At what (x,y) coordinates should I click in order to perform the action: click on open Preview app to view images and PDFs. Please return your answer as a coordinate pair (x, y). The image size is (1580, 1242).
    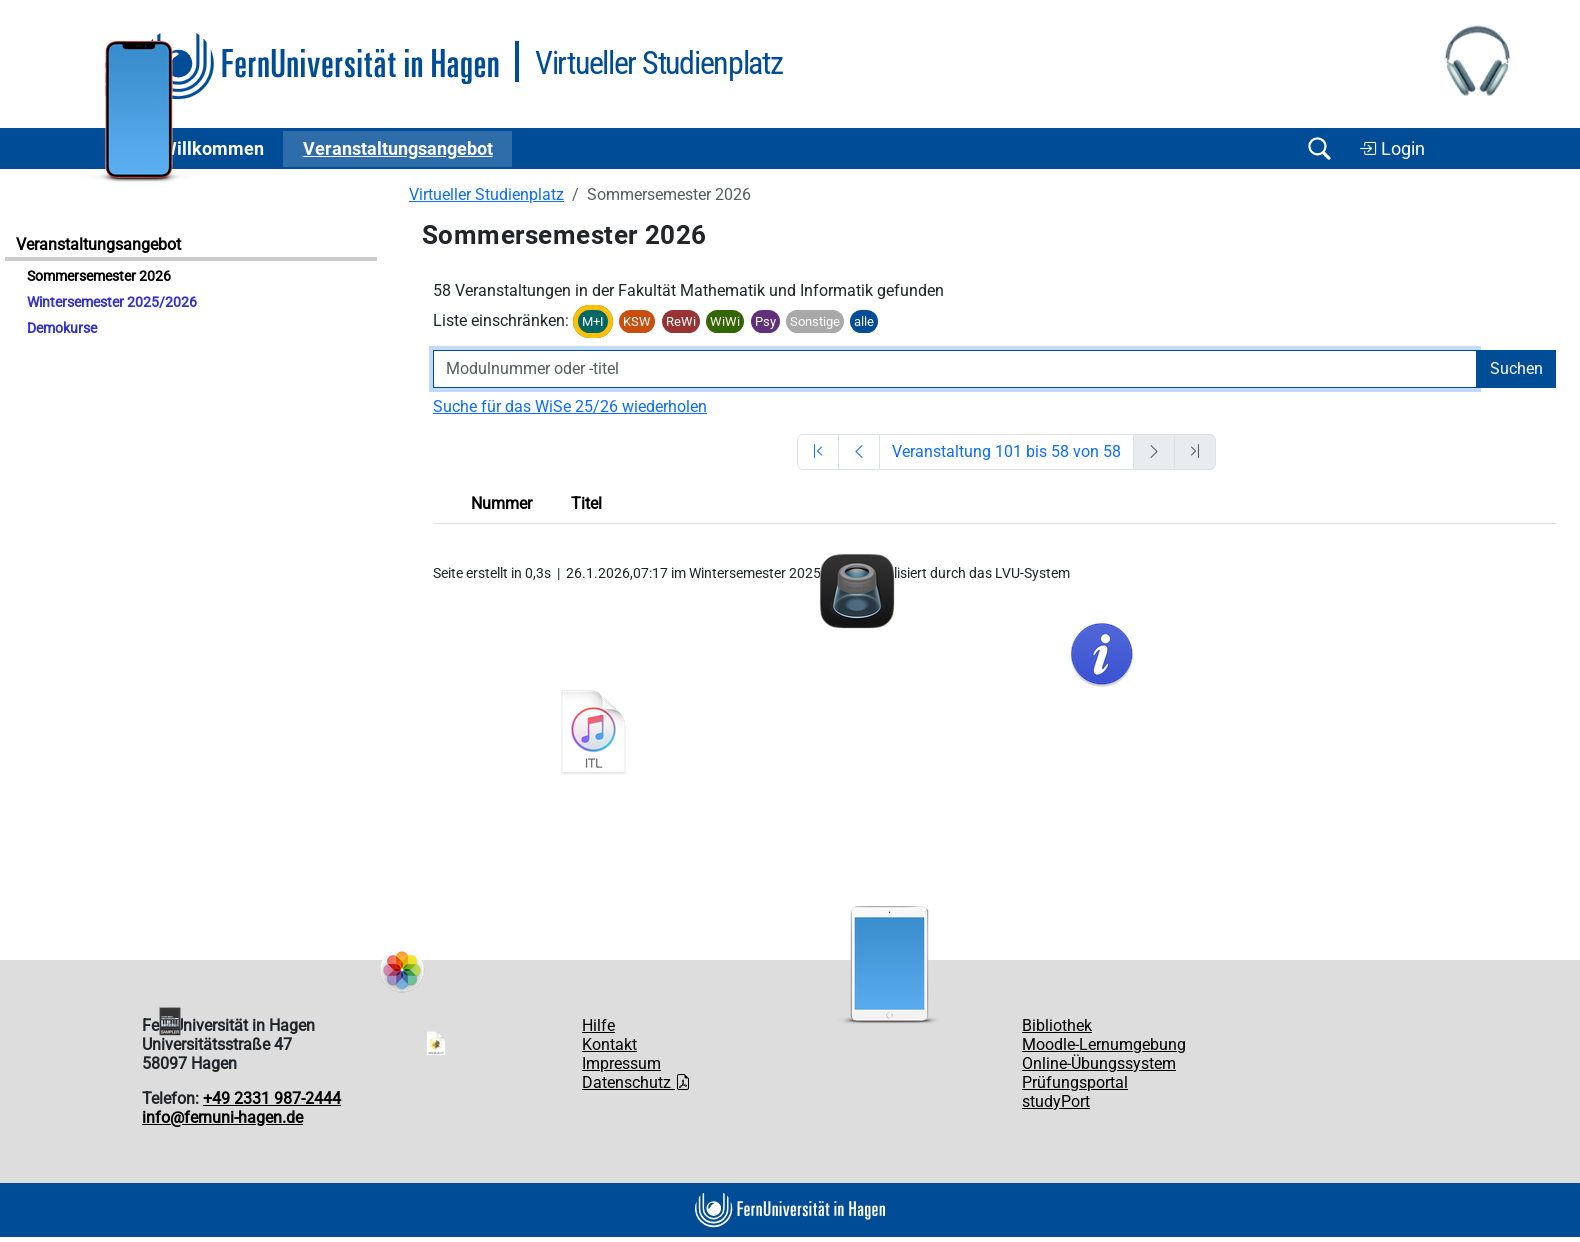
    Looking at the image, I should click on (857, 591).